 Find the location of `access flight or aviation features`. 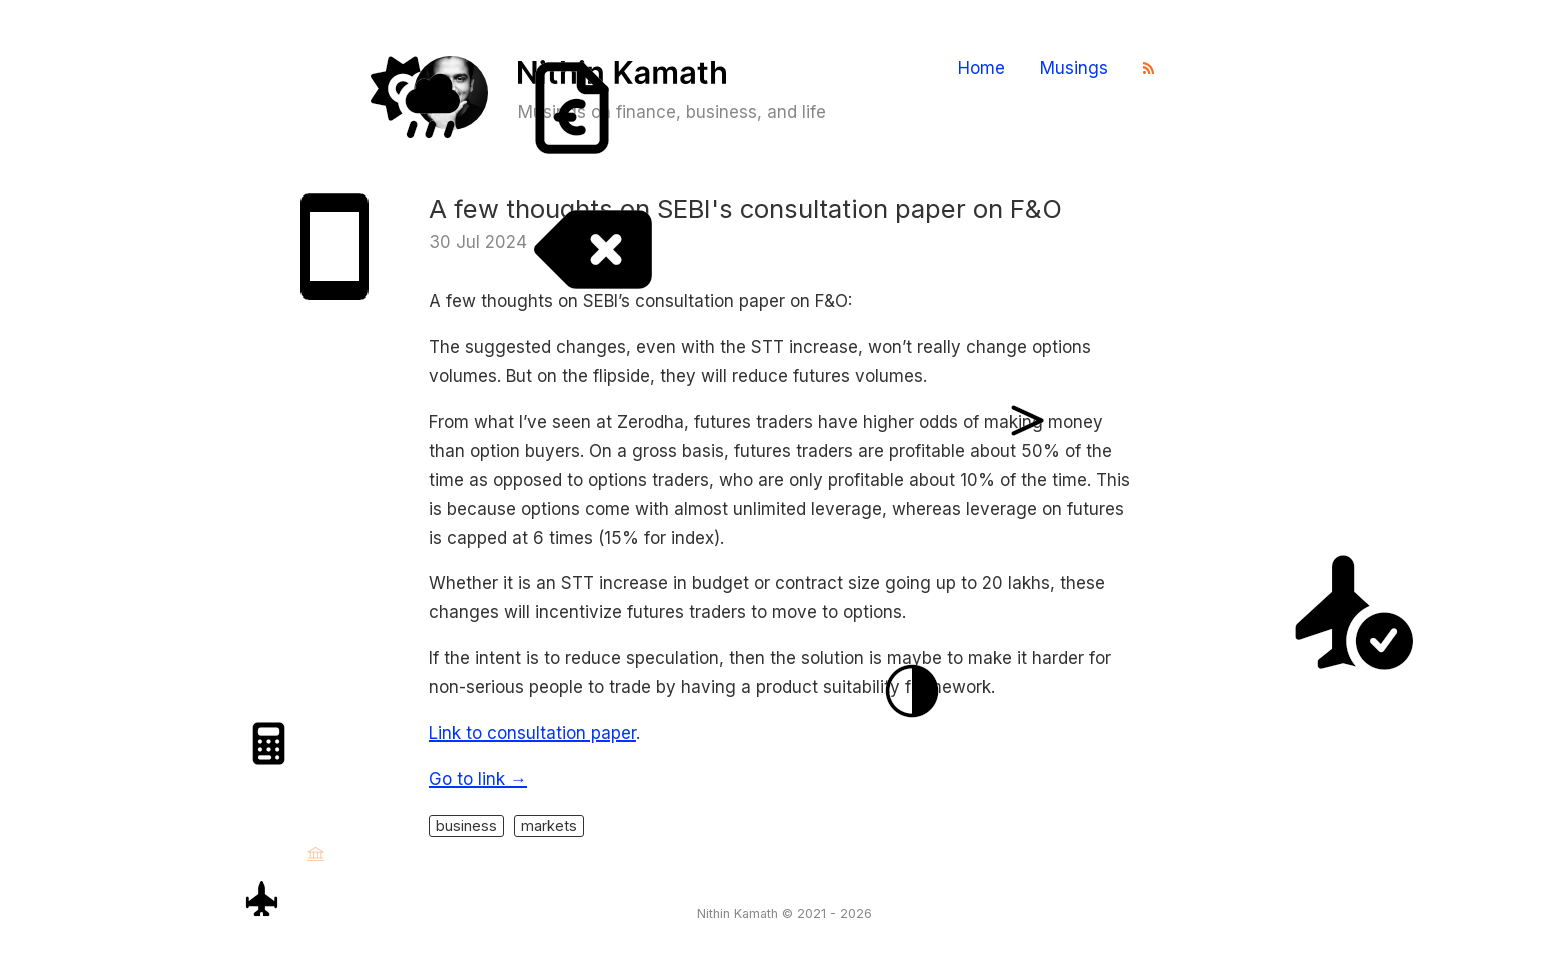

access flight or aviation features is located at coordinates (261, 898).